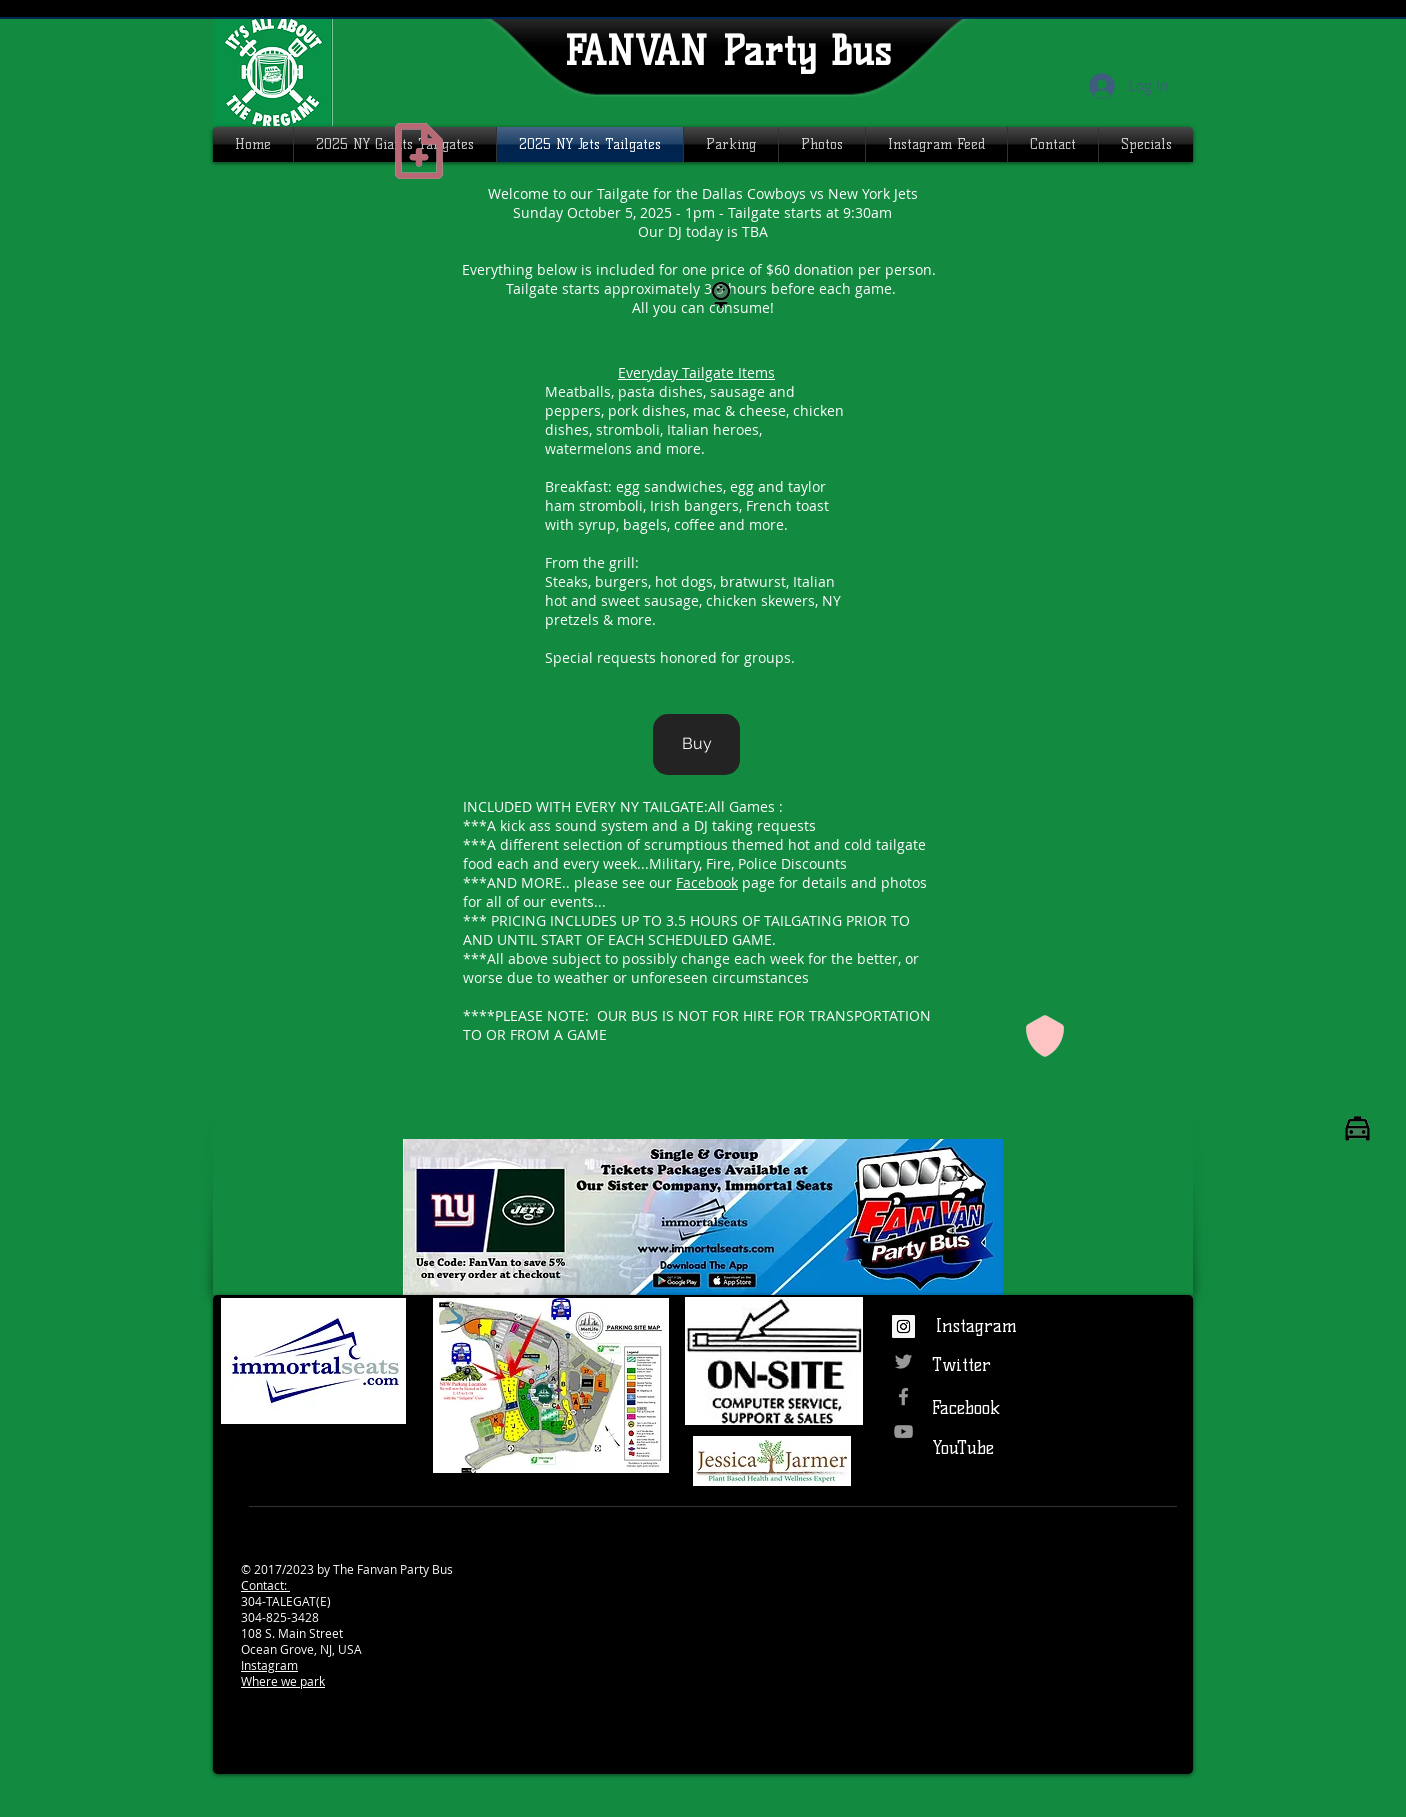  I want to click on request a taxi or rideshare, so click(1357, 1128).